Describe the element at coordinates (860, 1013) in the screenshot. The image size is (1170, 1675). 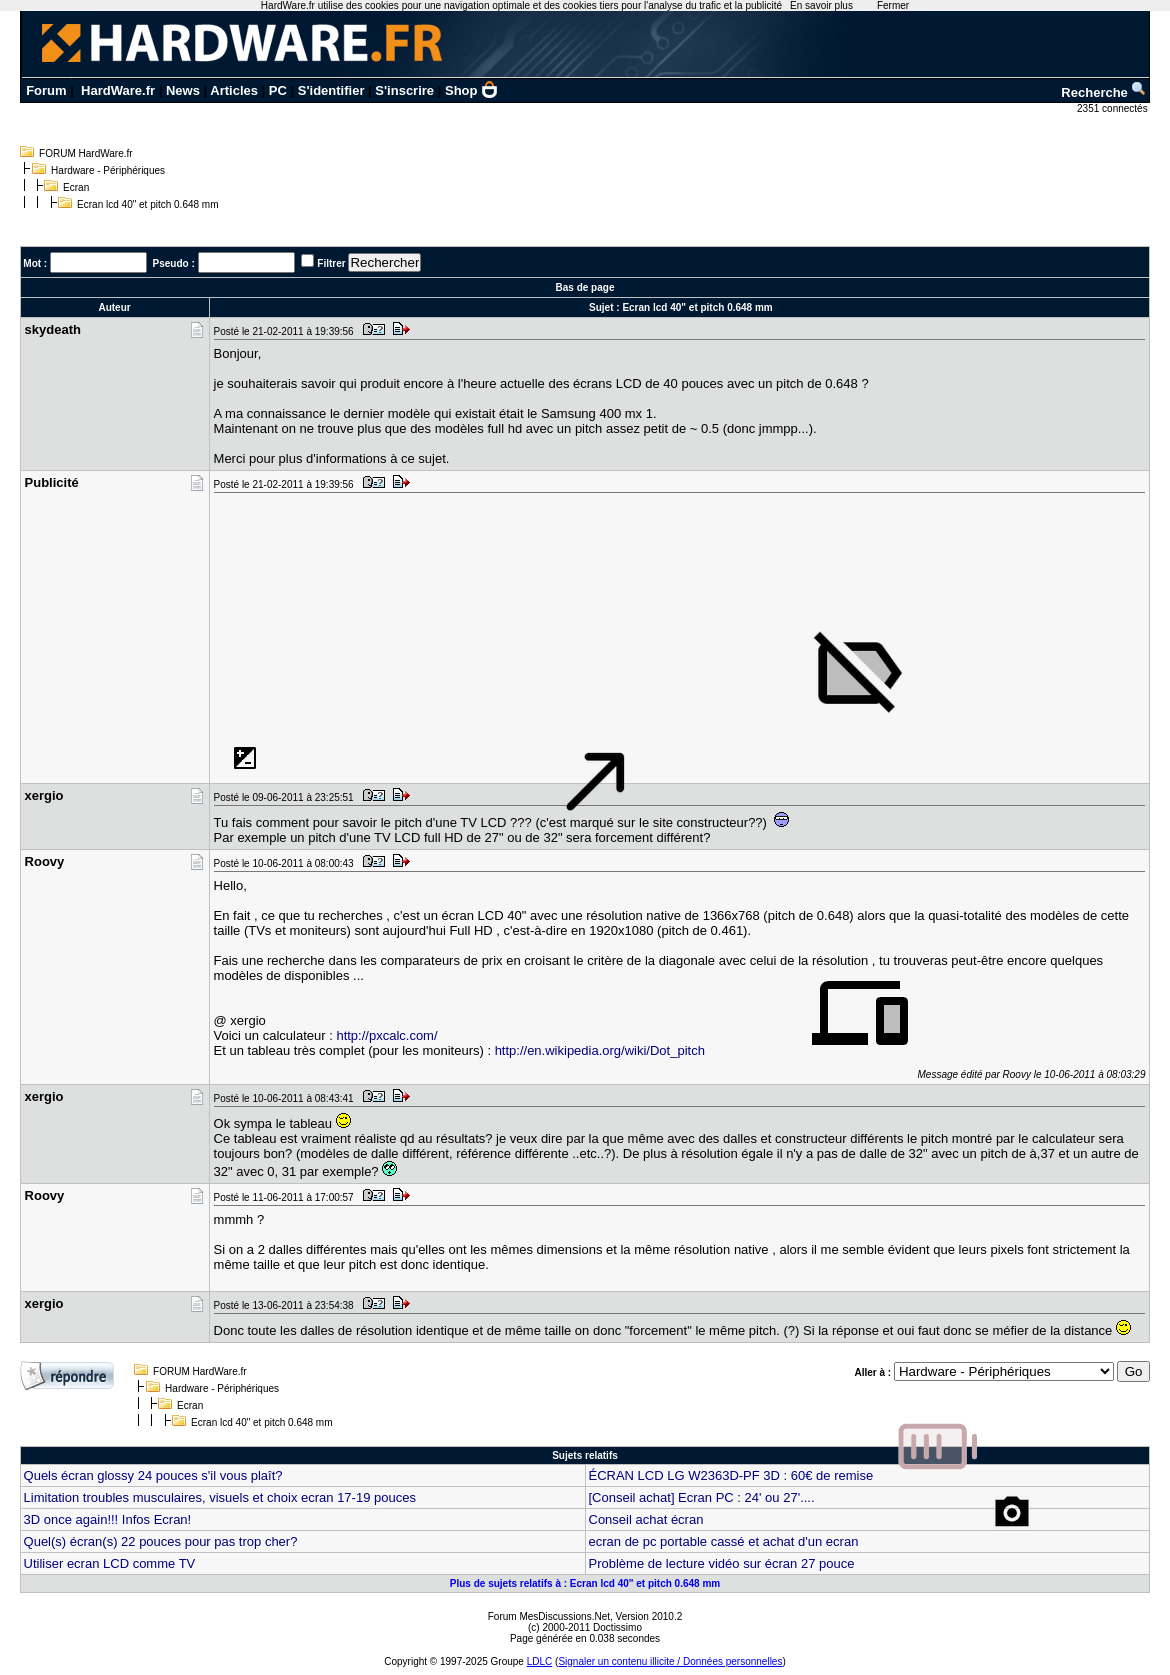
I see `view connected devices` at that location.